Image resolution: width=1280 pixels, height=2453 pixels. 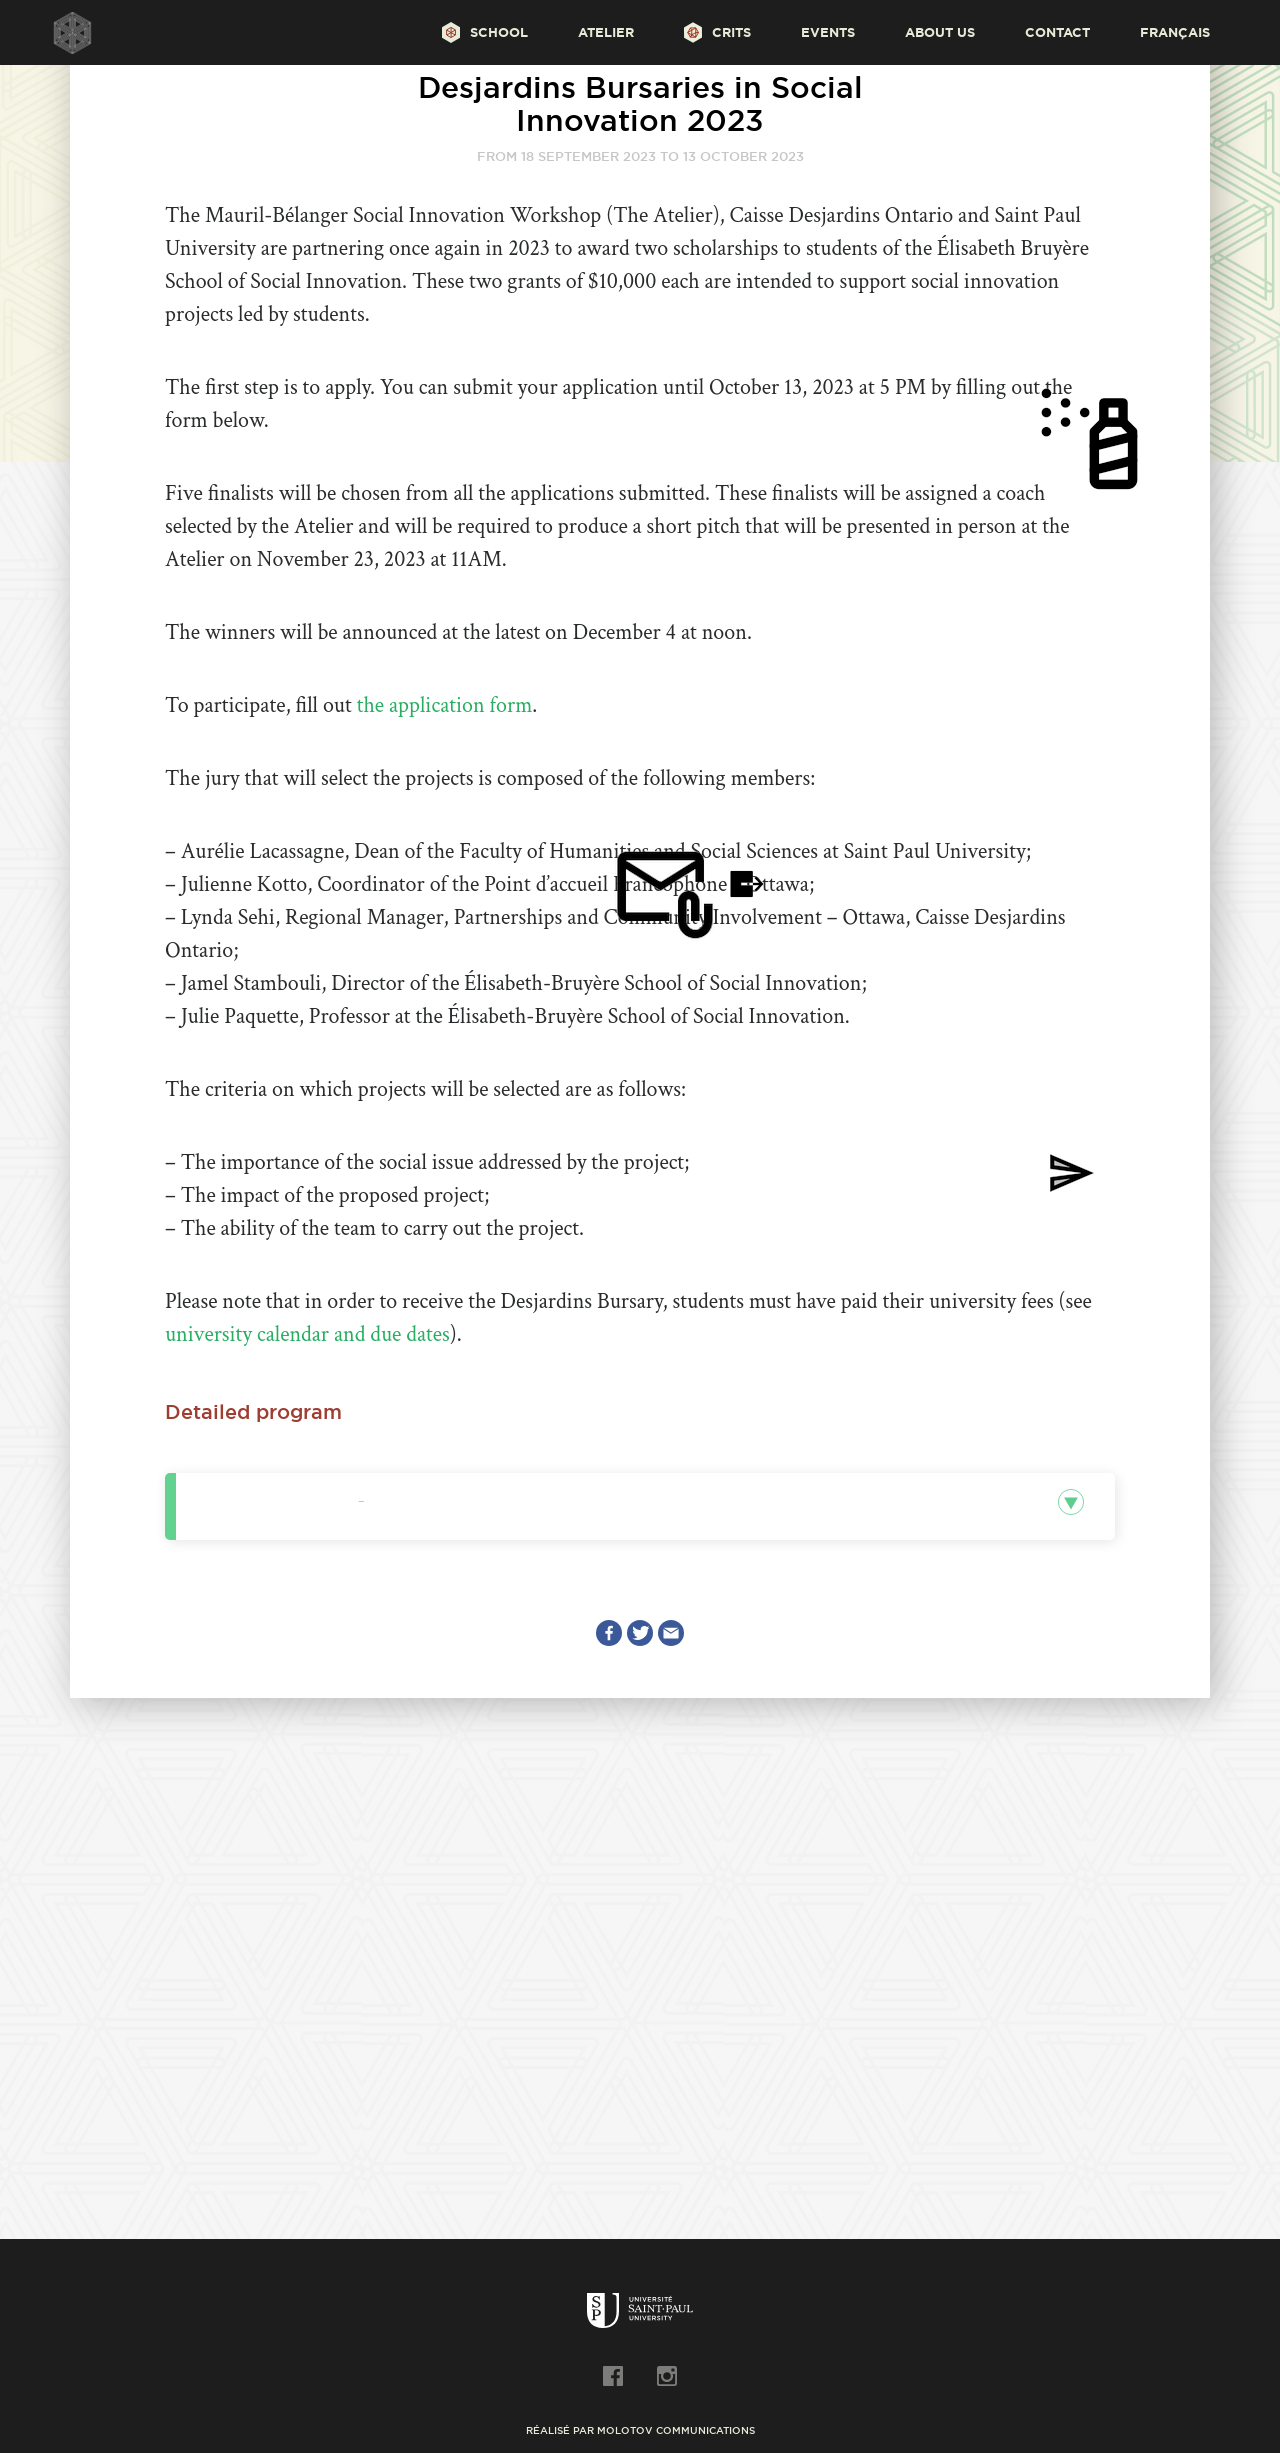 What do you see at coordinates (747, 884) in the screenshot?
I see `log out of your account` at bounding box center [747, 884].